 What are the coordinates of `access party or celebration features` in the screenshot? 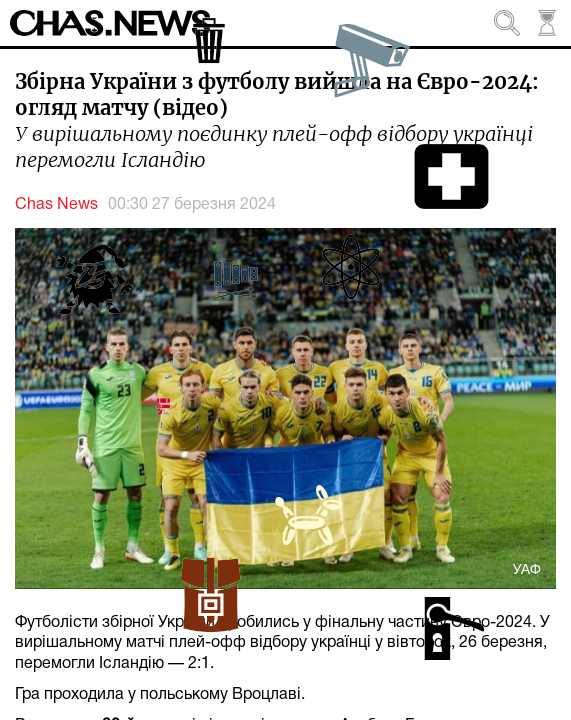 It's located at (309, 515).